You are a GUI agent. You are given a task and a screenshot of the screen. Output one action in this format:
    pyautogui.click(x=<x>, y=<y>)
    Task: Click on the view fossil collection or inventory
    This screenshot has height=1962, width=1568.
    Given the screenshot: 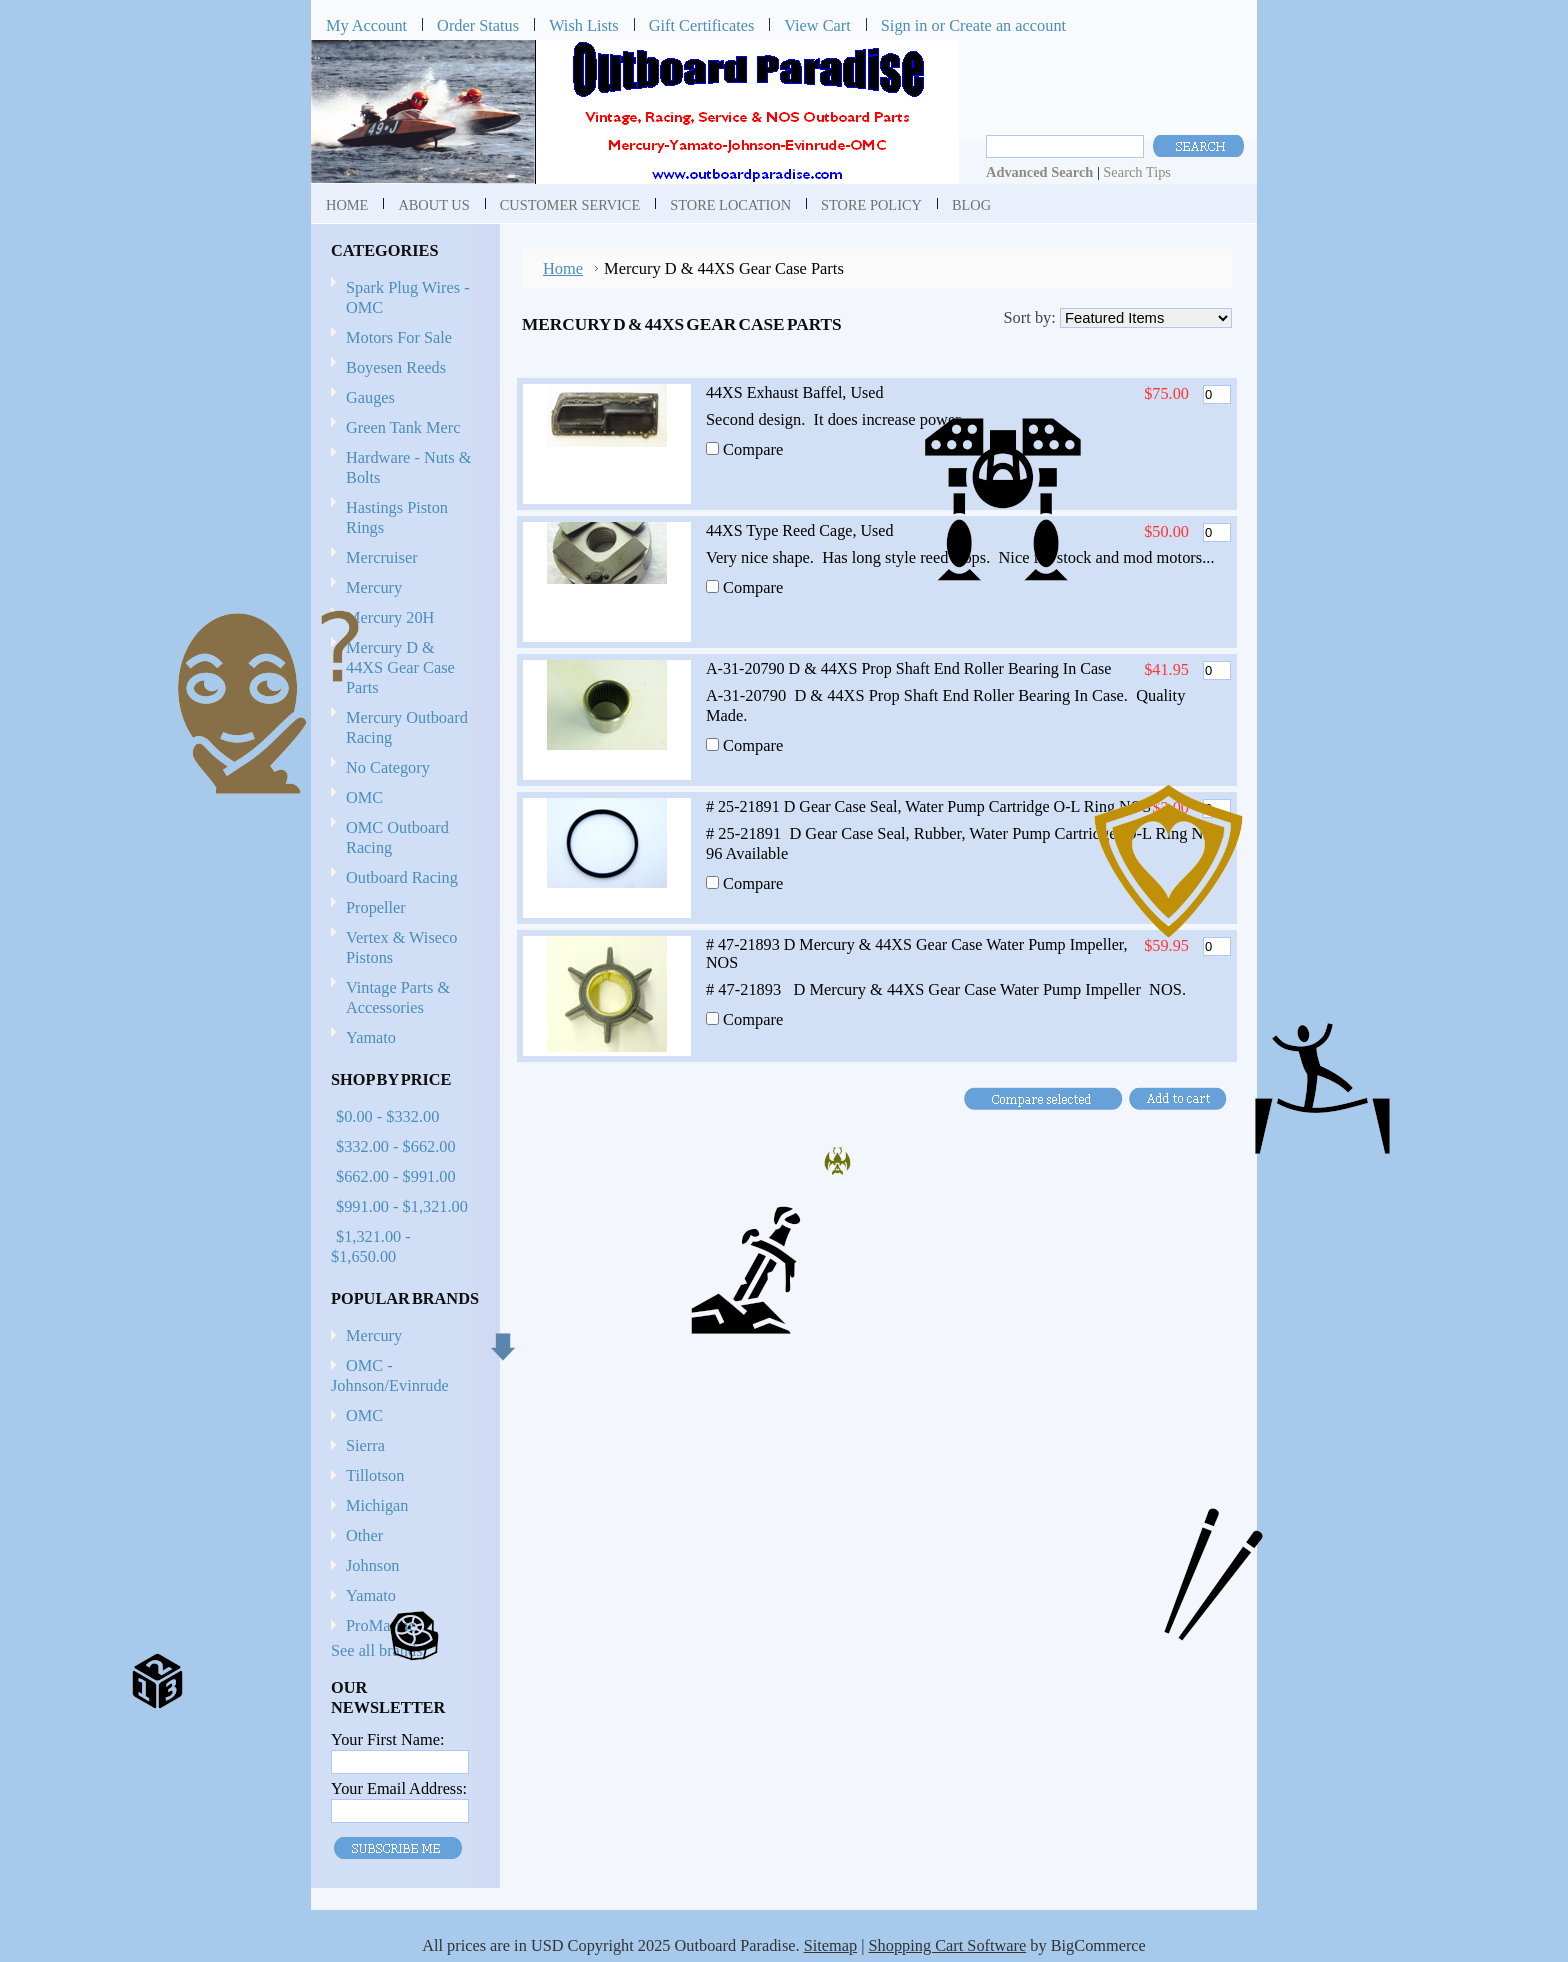 What is the action you would take?
    pyautogui.click(x=414, y=1635)
    